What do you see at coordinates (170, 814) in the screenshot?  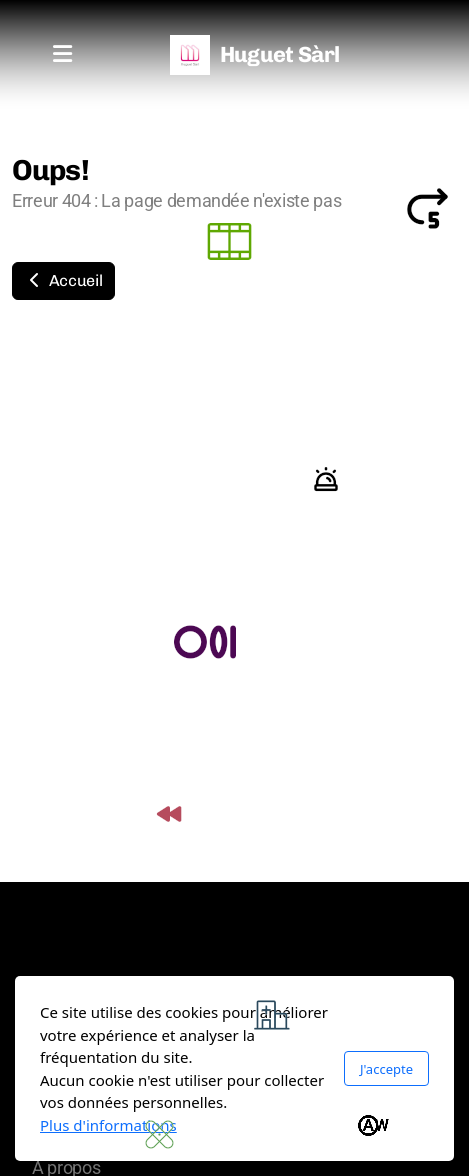 I see `rewind media playback` at bounding box center [170, 814].